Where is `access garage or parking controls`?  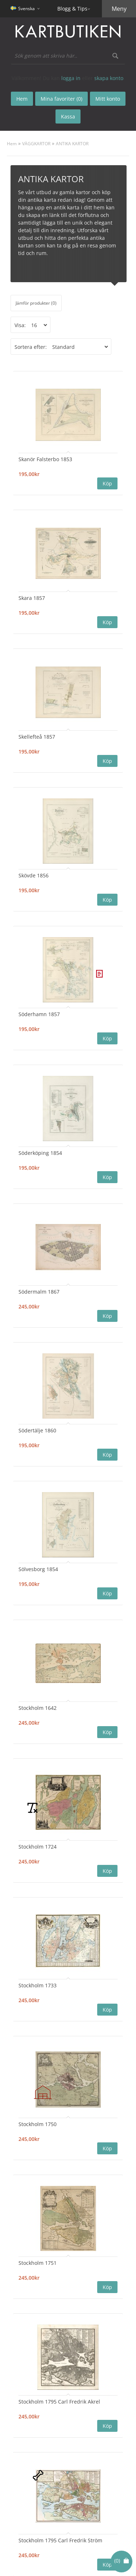 access garage or parking controls is located at coordinates (43, 2093).